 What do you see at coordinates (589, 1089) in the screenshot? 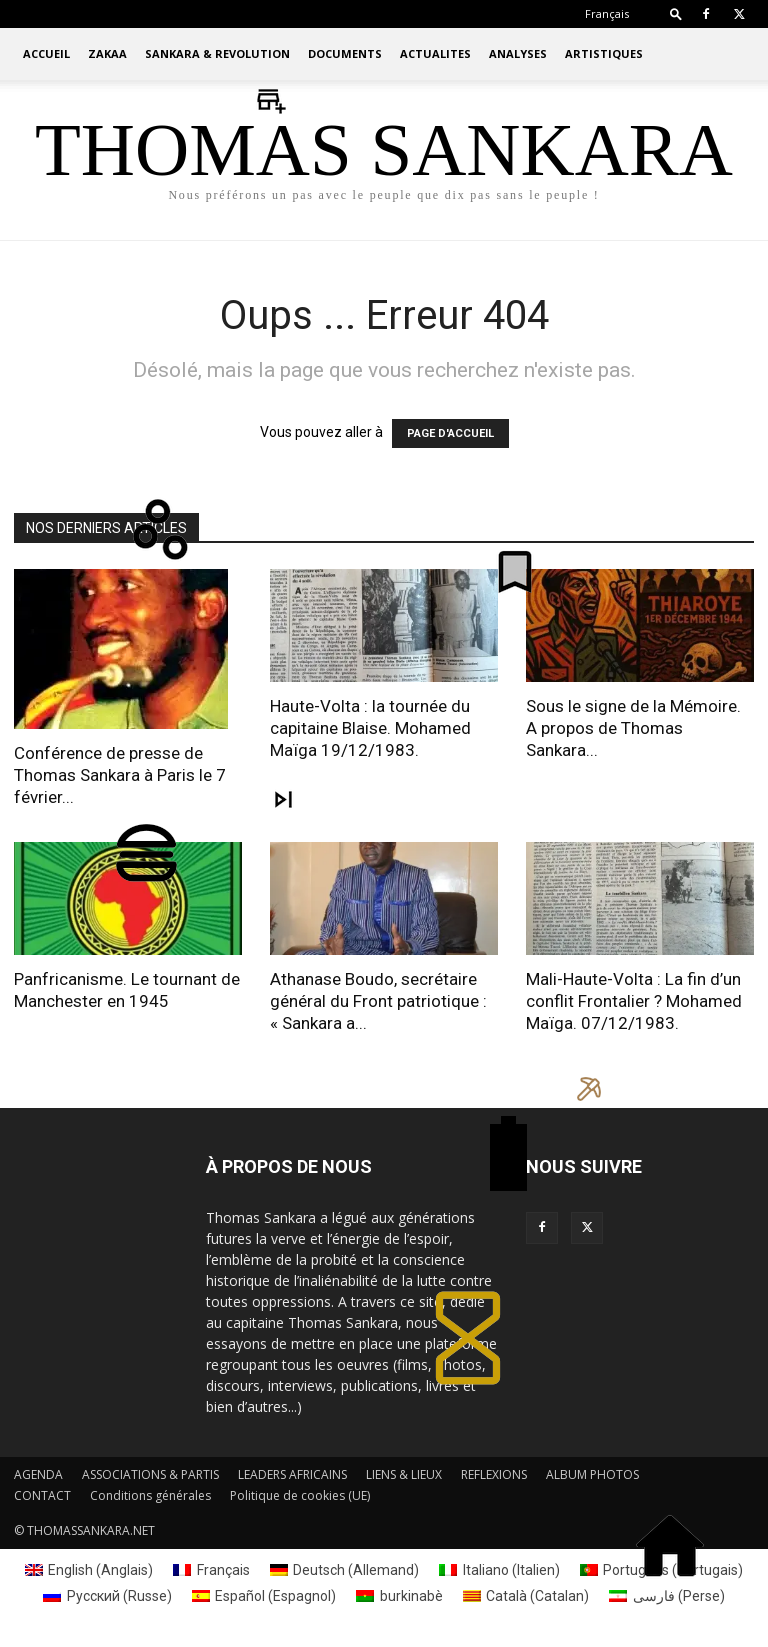
I see `mining or resource gathering tool` at bounding box center [589, 1089].